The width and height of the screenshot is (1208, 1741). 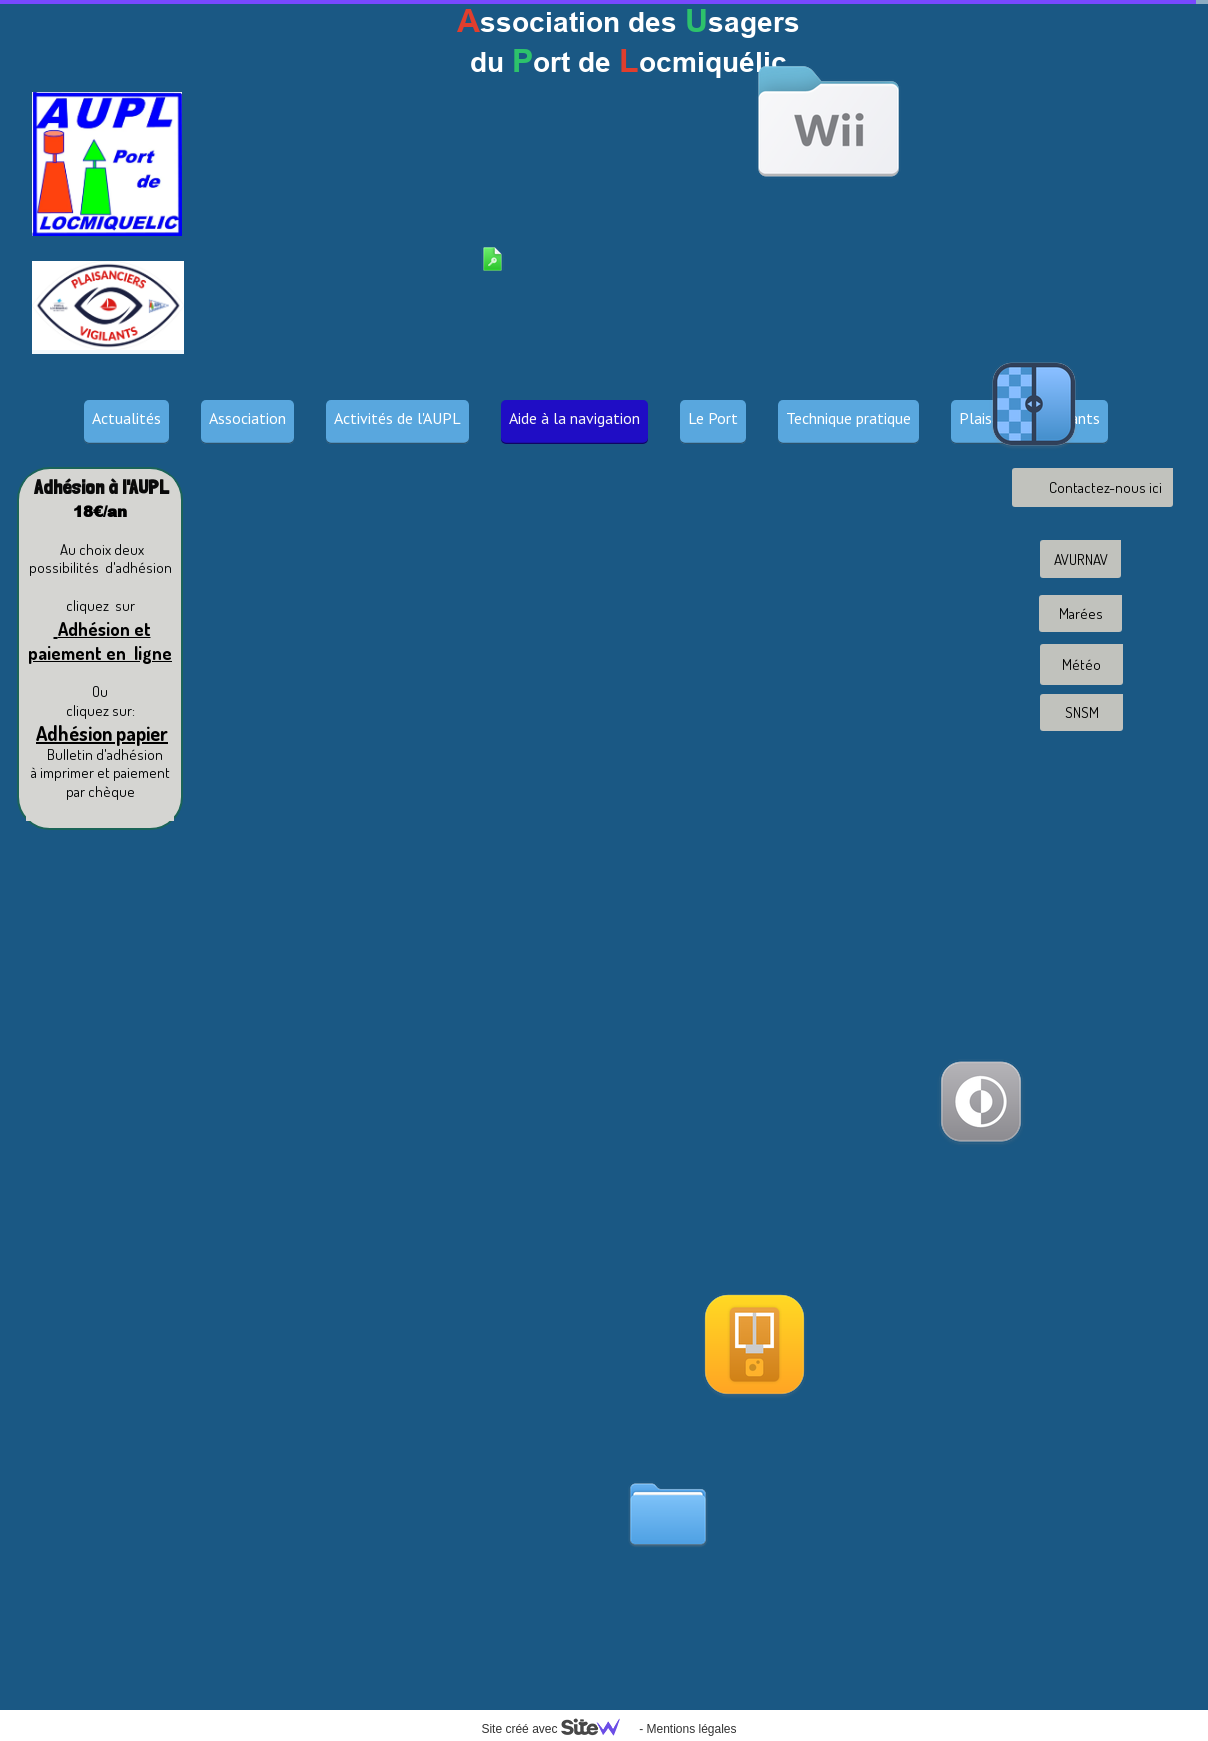 What do you see at coordinates (1034, 404) in the screenshot?
I see `open Upscayl image upscaling app` at bounding box center [1034, 404].